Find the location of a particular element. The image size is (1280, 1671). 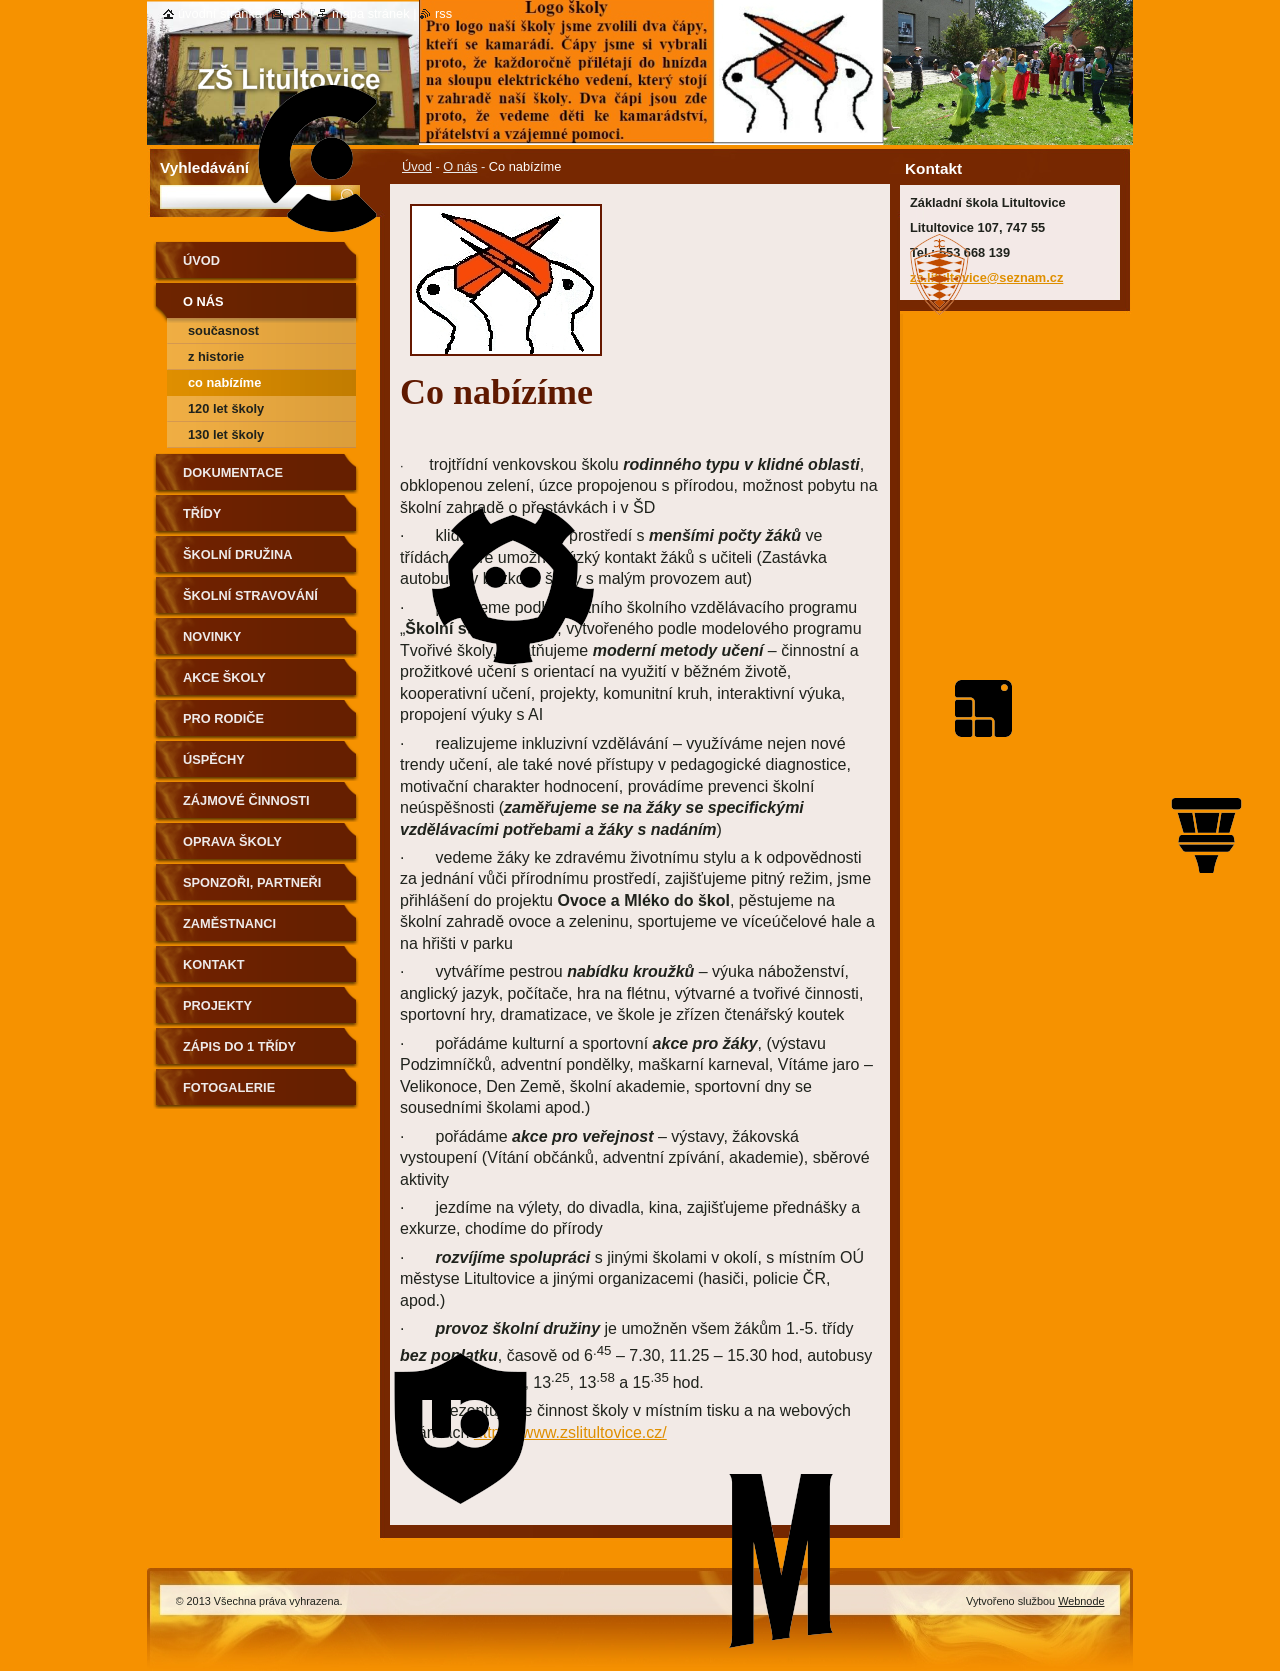

LVGL graphics library logo is located at coordinates (983, 708).